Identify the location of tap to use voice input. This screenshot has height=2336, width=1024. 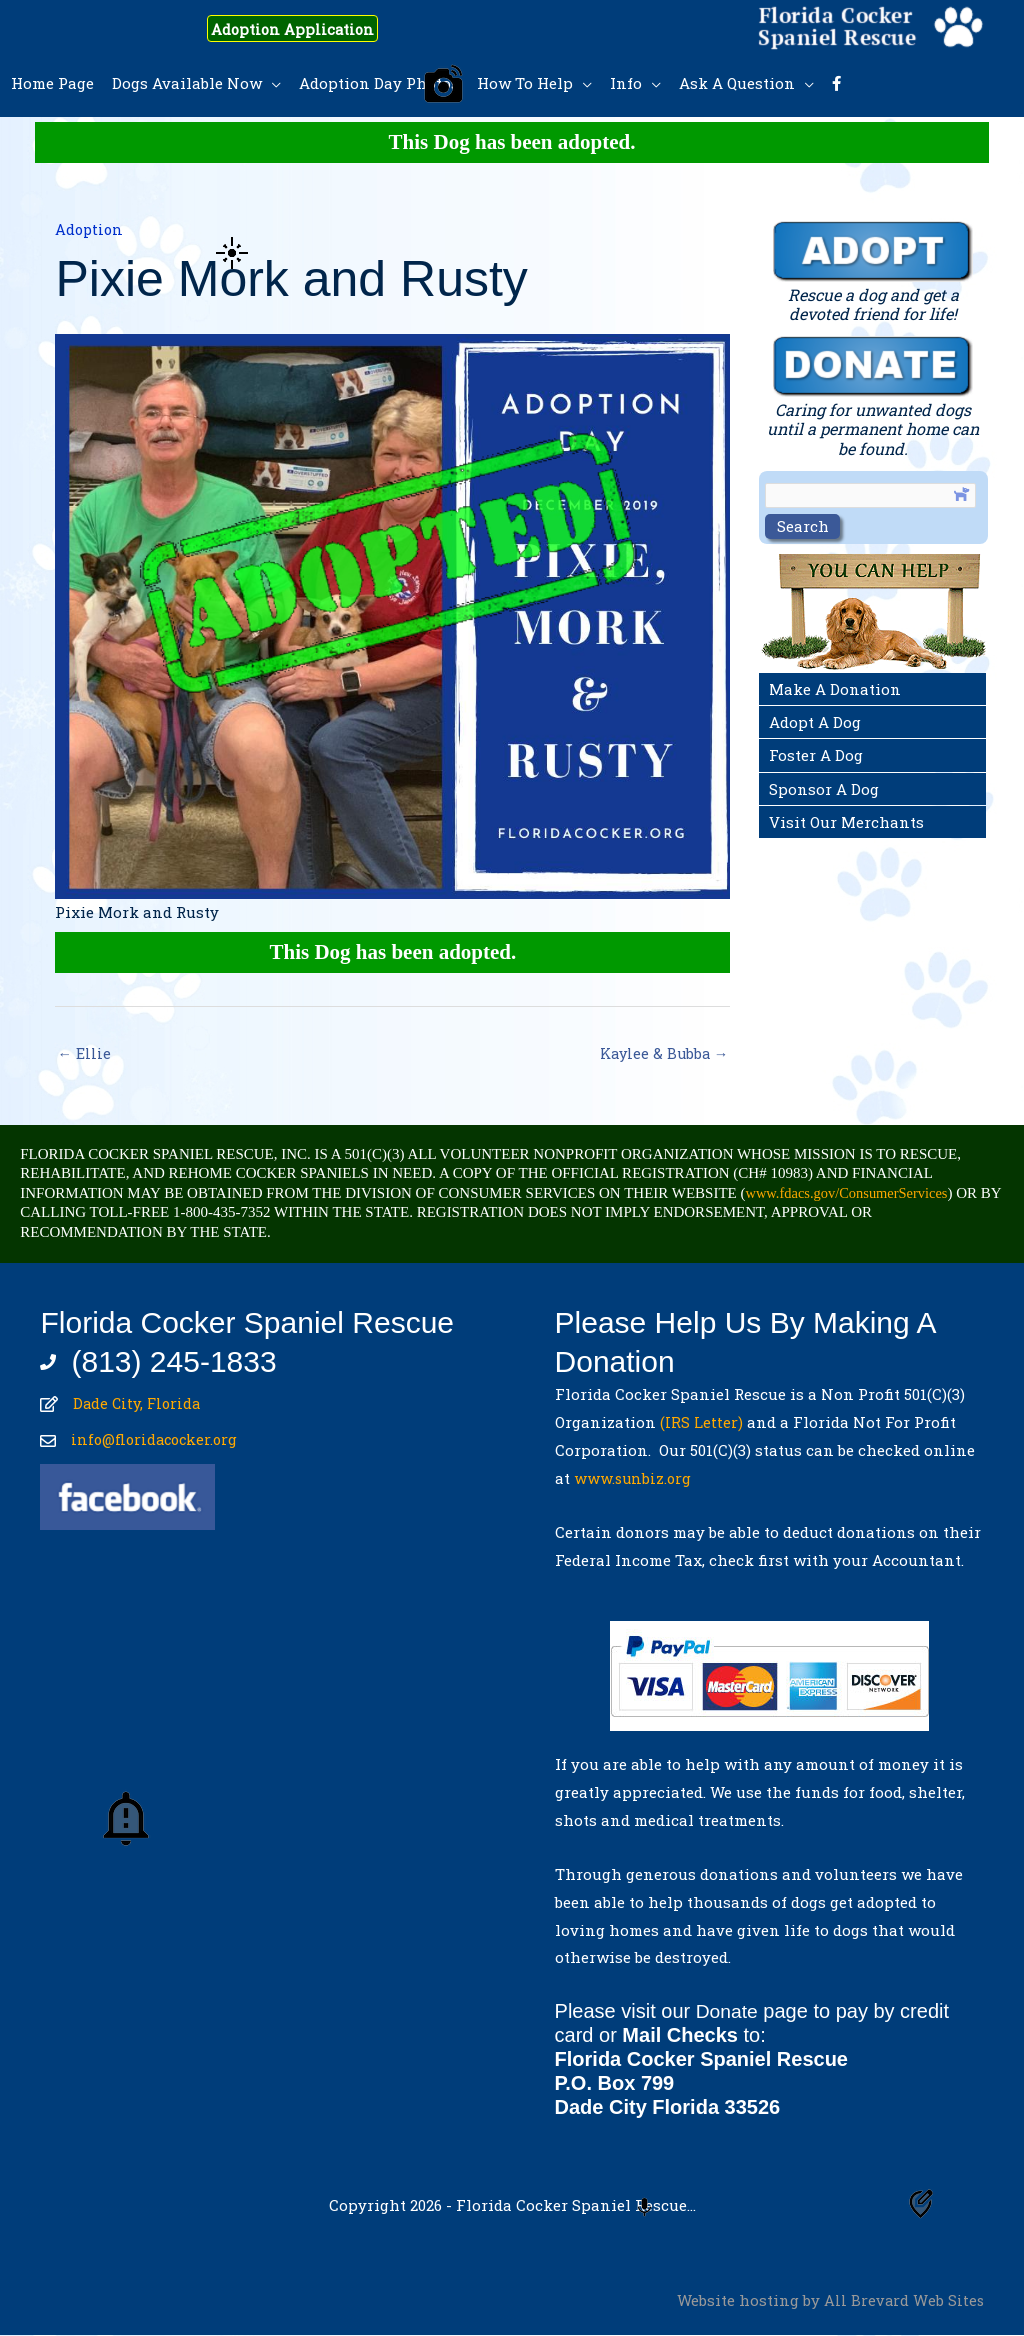
(644, 2206).